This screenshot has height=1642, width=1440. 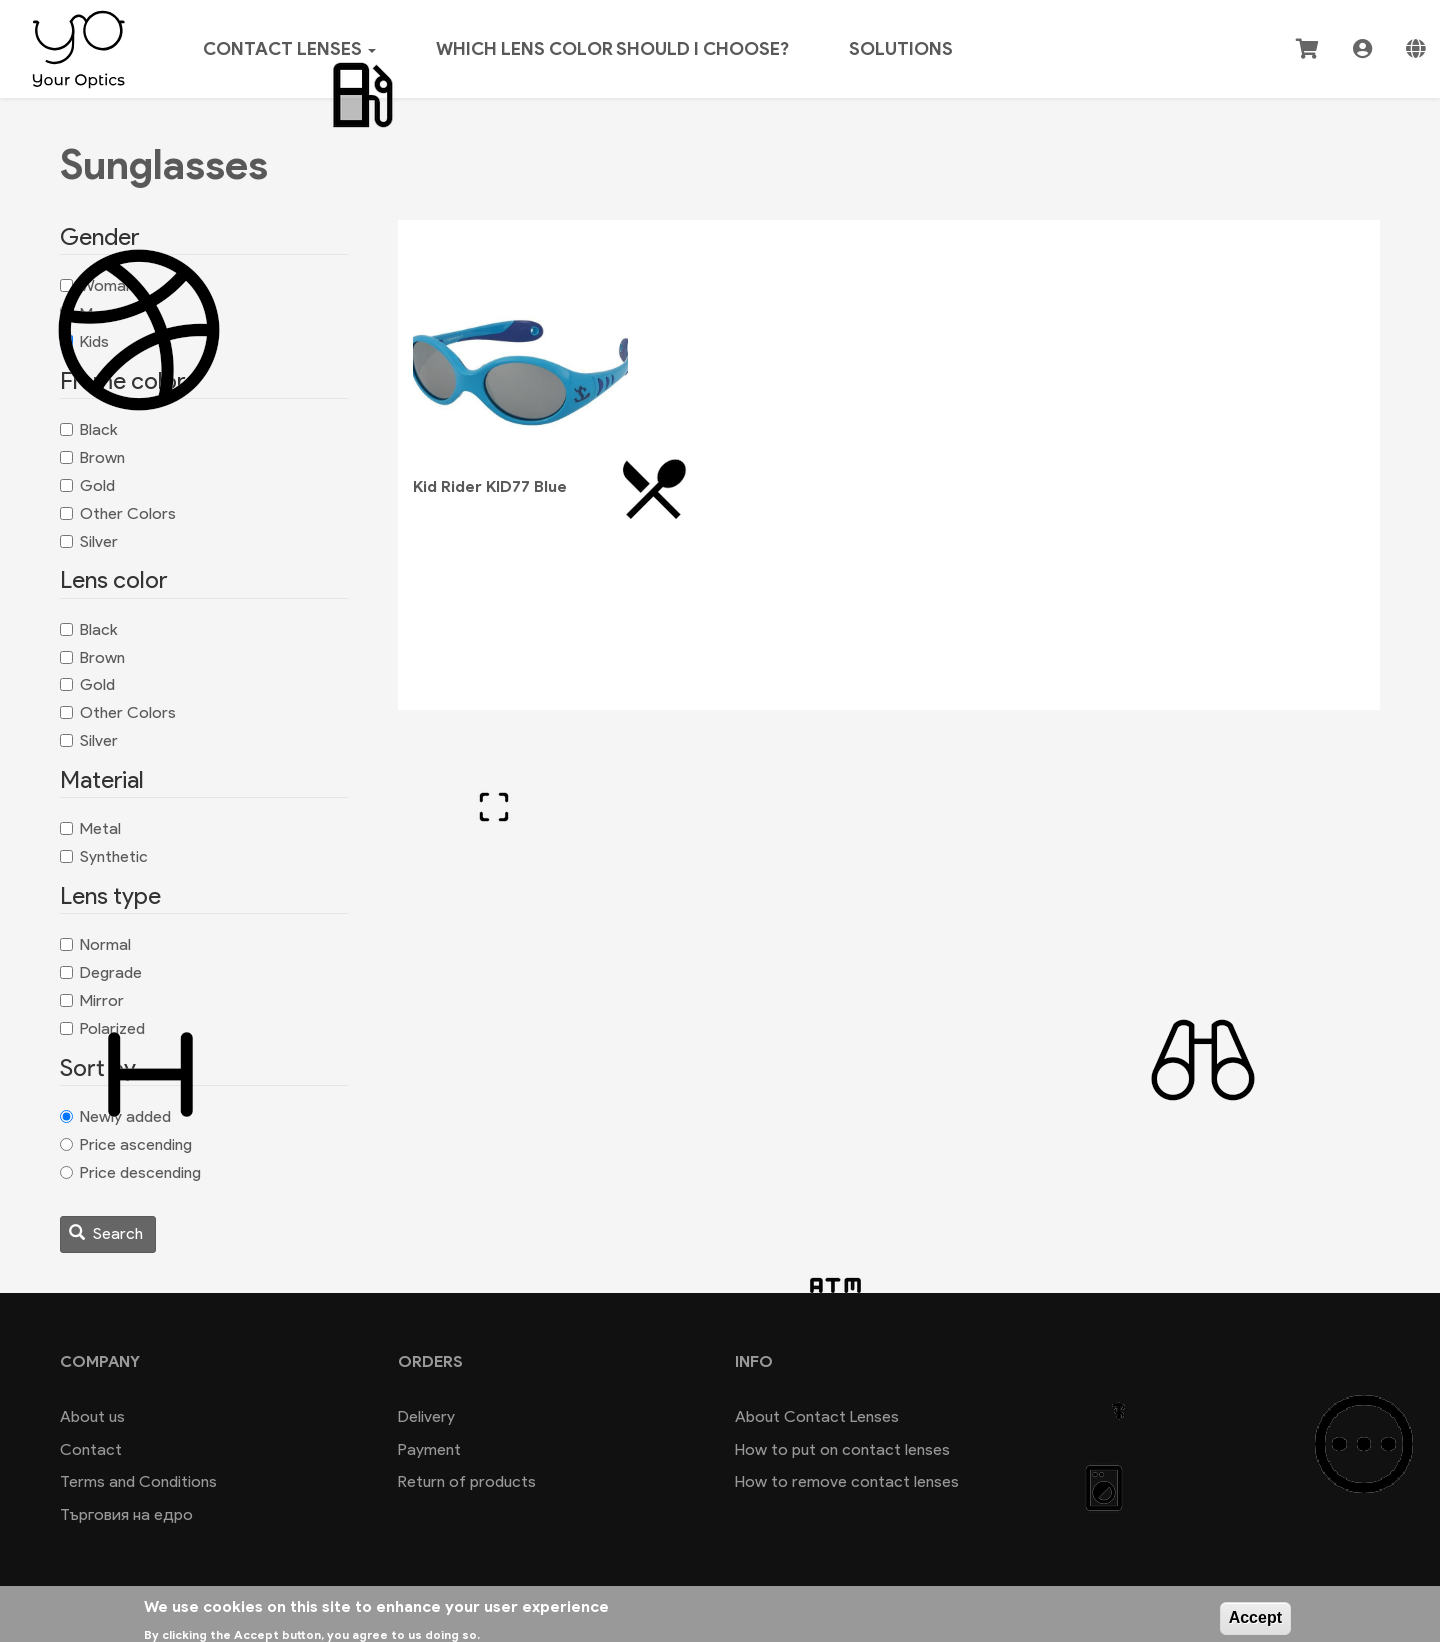 I want to click on find nearby gas stations, so click(x=362, y=95).